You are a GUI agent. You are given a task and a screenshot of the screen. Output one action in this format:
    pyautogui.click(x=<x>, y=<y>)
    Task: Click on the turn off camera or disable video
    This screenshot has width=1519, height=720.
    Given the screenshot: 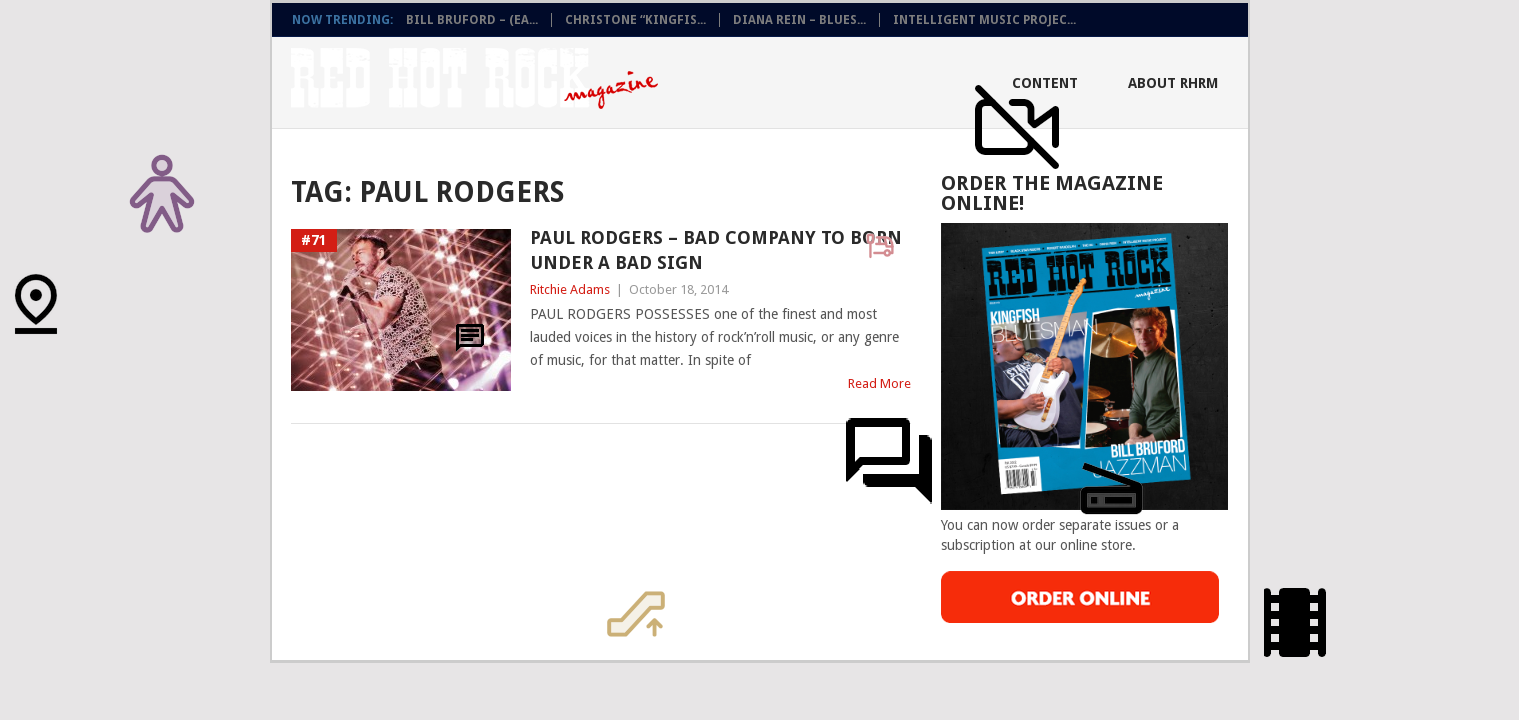 What is the action you would take?
    pyautogui.click(x=1017, y=127)
    